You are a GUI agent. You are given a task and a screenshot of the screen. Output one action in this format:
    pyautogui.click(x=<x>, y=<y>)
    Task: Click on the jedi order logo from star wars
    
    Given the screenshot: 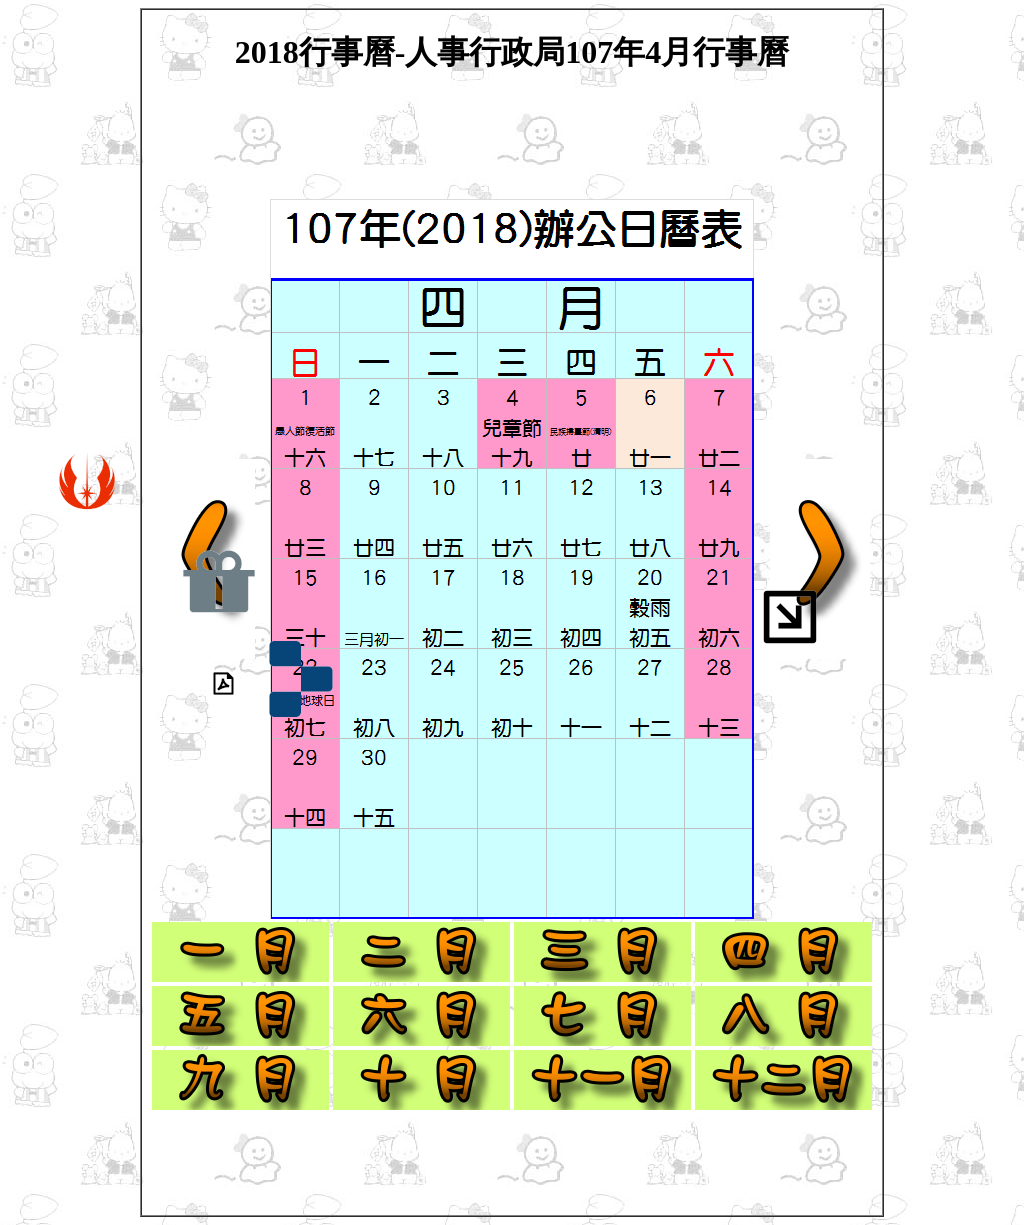 What is the action you would take?
    pyautogui.click(x=87, y=481)
    